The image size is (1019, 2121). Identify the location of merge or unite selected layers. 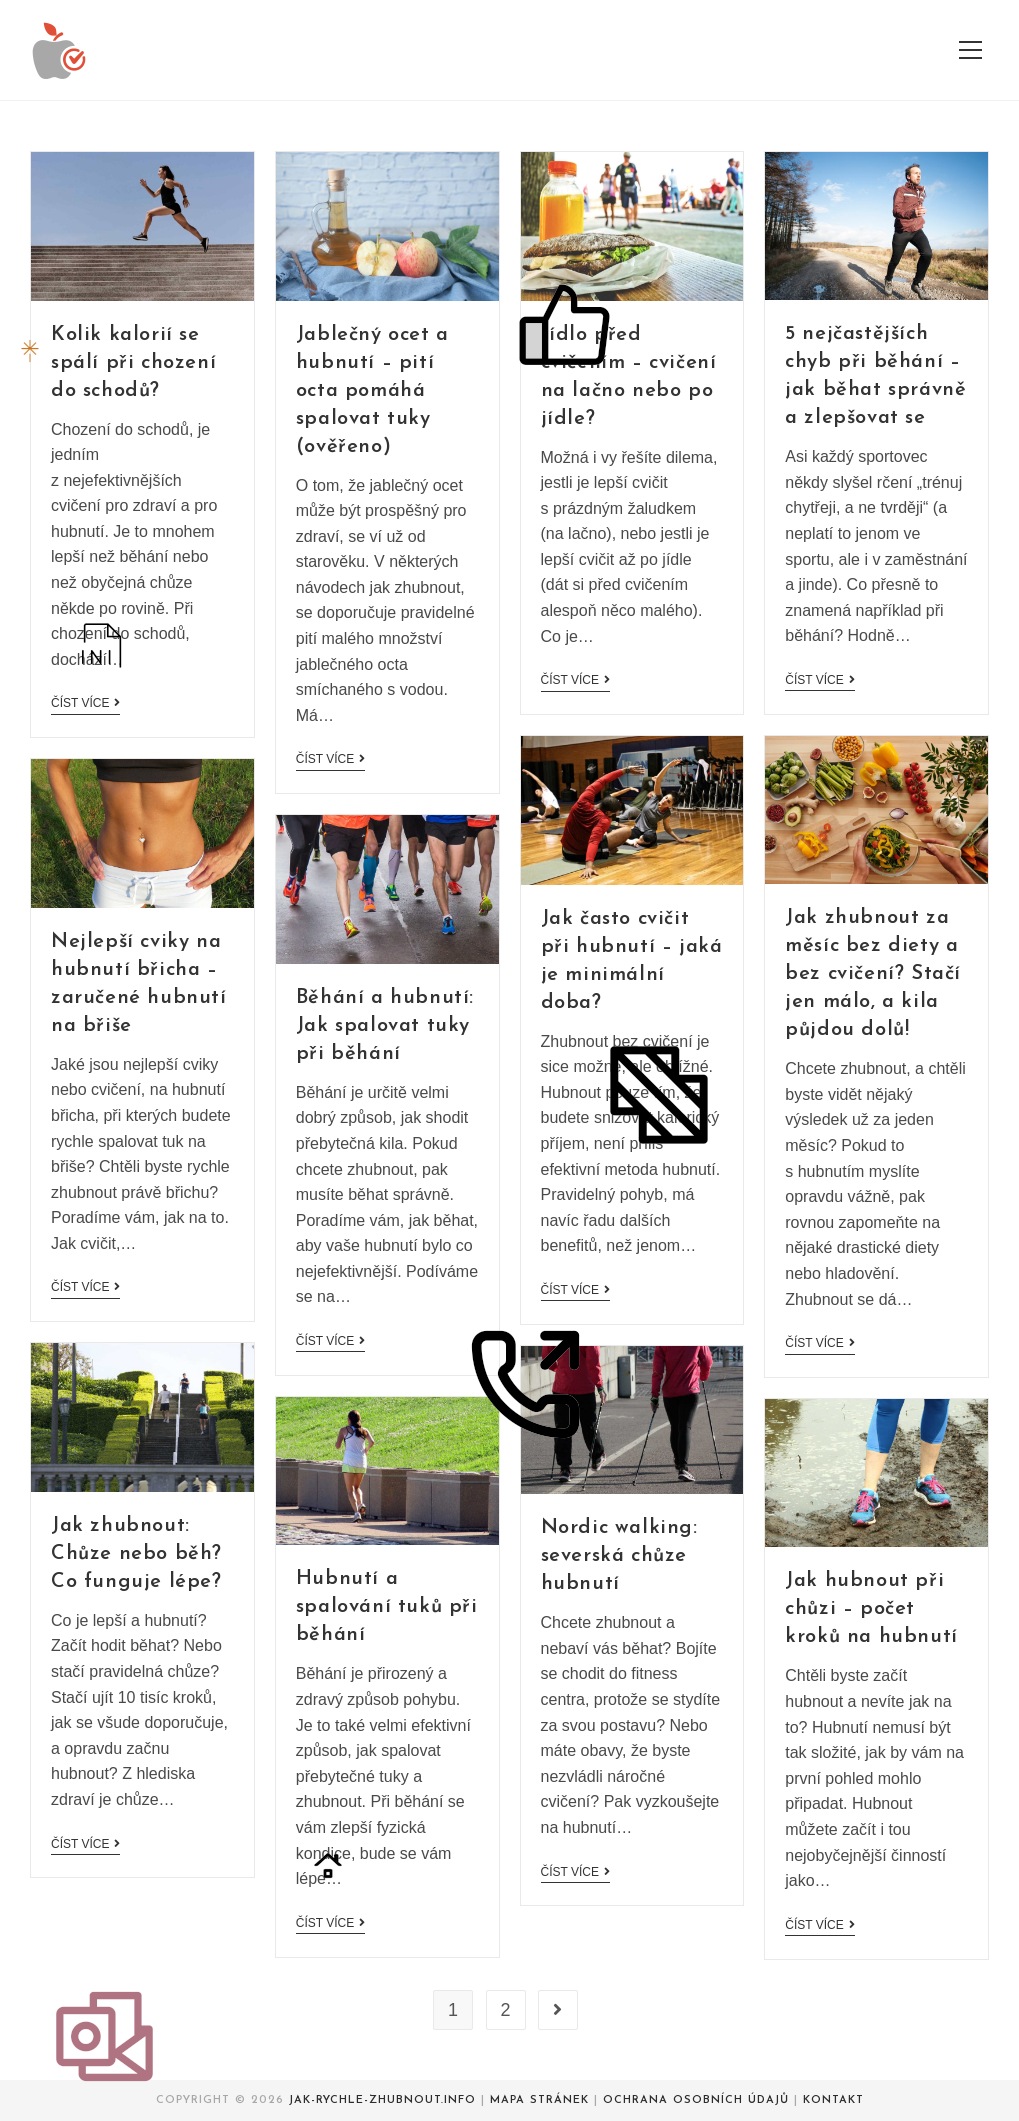
(659, 1095).